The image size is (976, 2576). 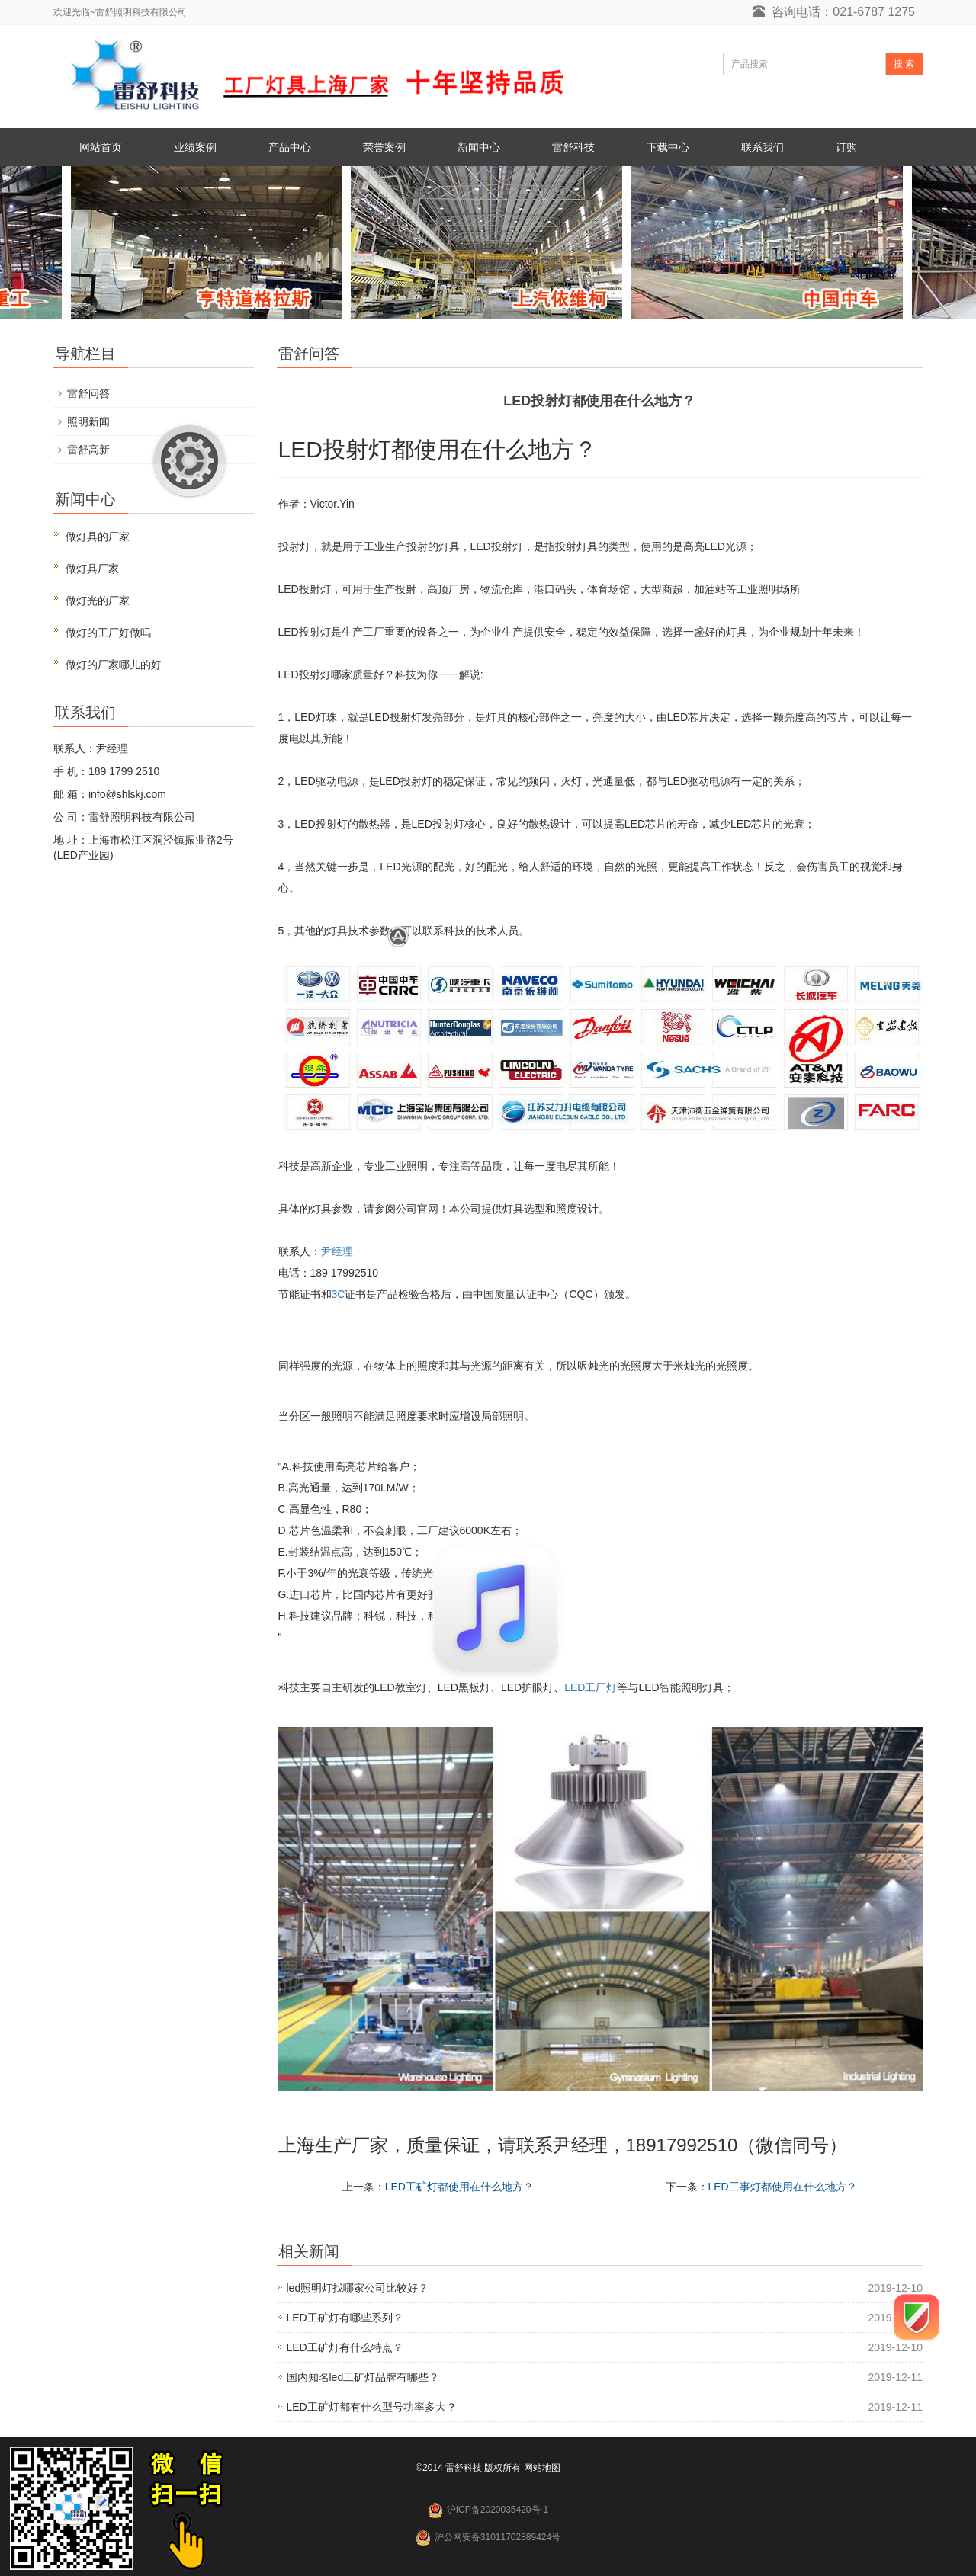 I want to click on open the software learning or tutorial app, so click(x=101, y=2502).